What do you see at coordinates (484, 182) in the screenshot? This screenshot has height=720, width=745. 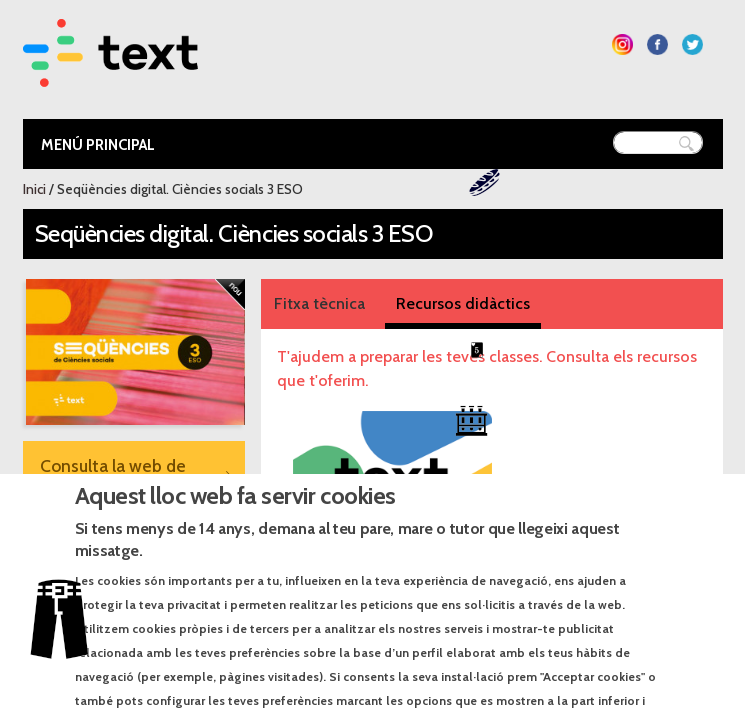 I see `access food or dining options` at bounding box center [484, 182].